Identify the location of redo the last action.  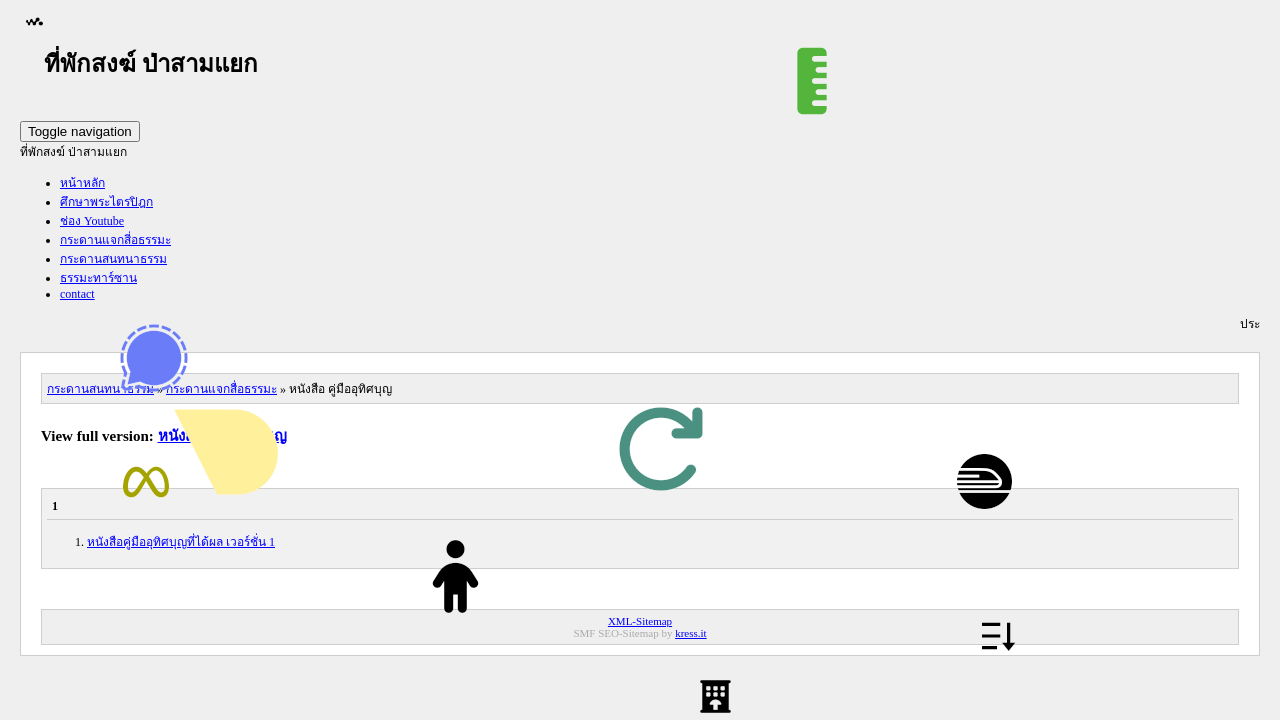
(661, 449).